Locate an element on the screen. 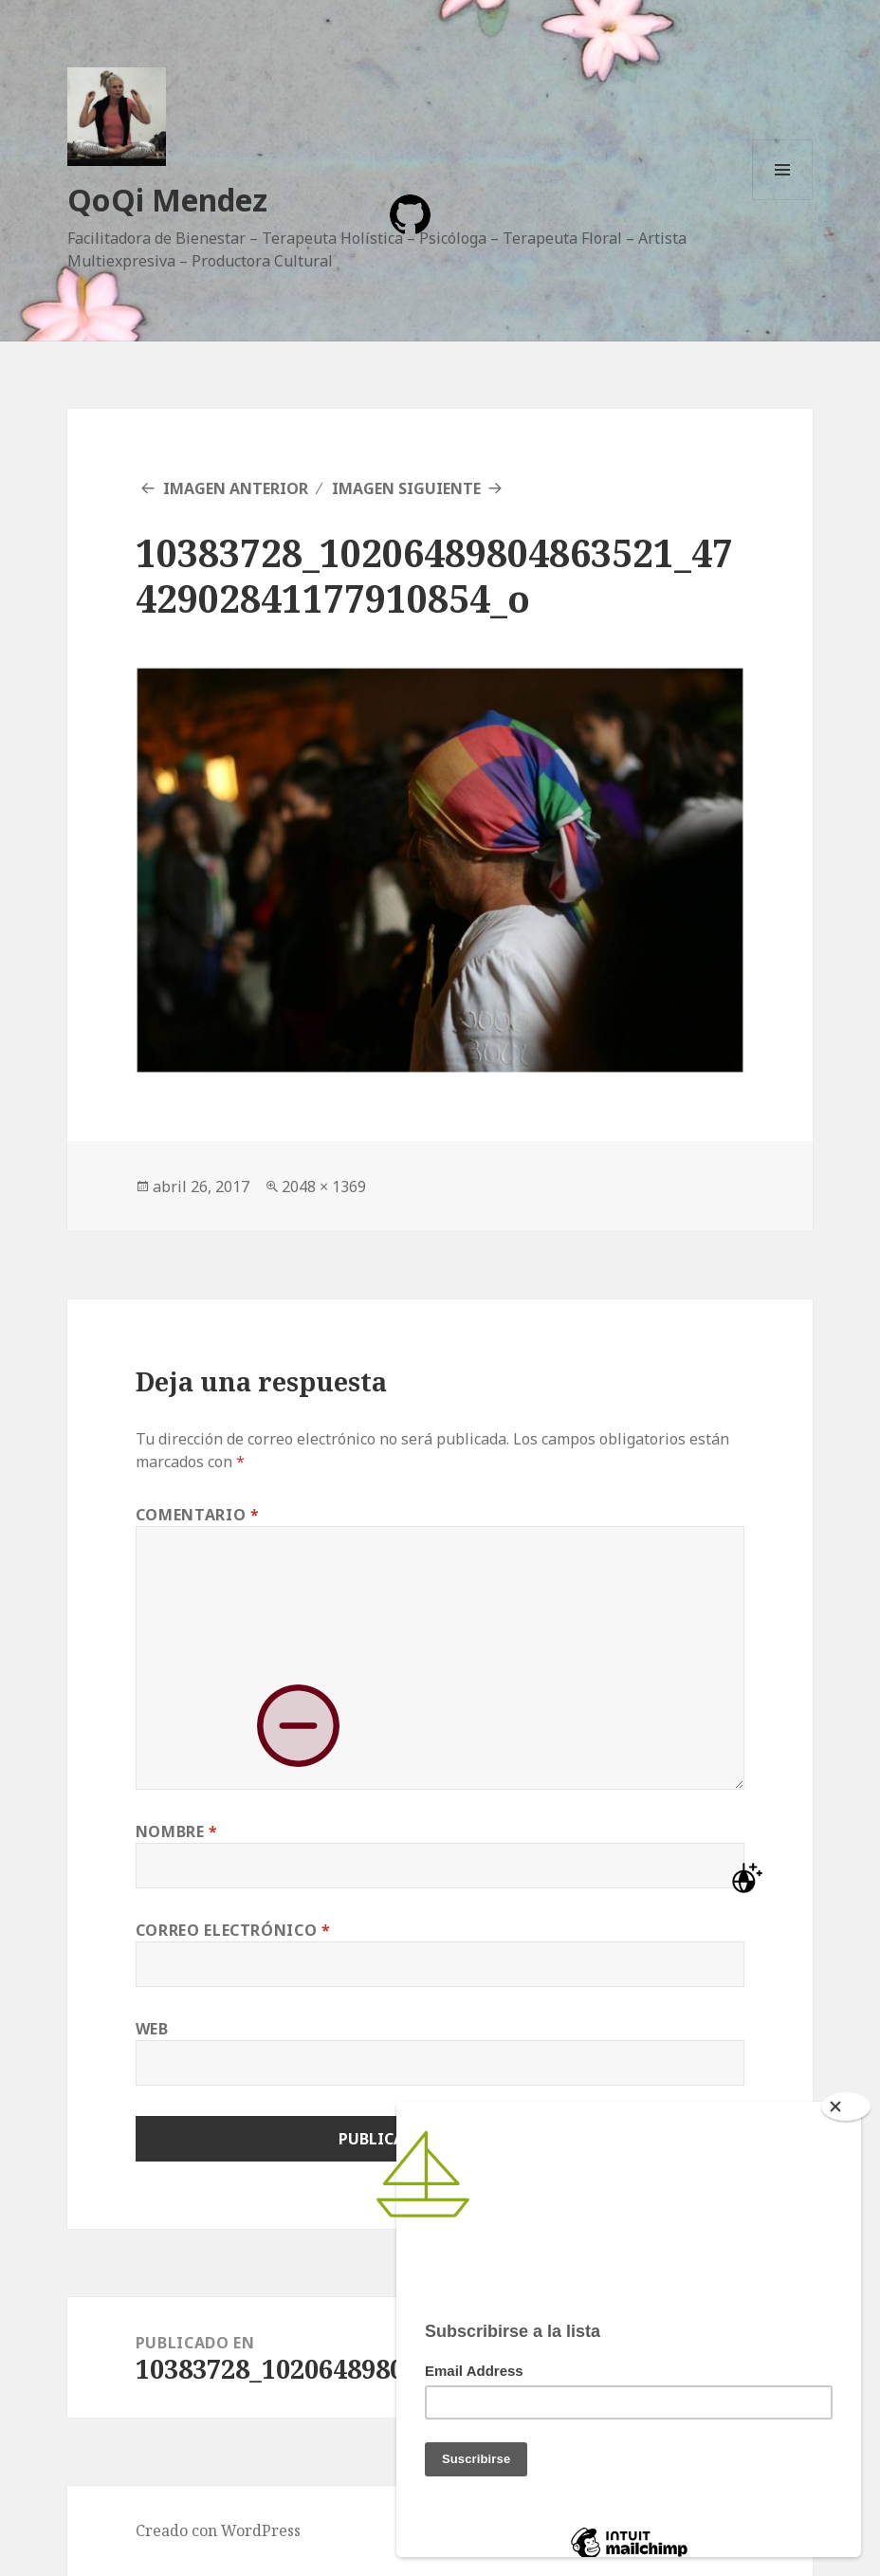  remove an item from a list is located at coordinates (298, 1725).